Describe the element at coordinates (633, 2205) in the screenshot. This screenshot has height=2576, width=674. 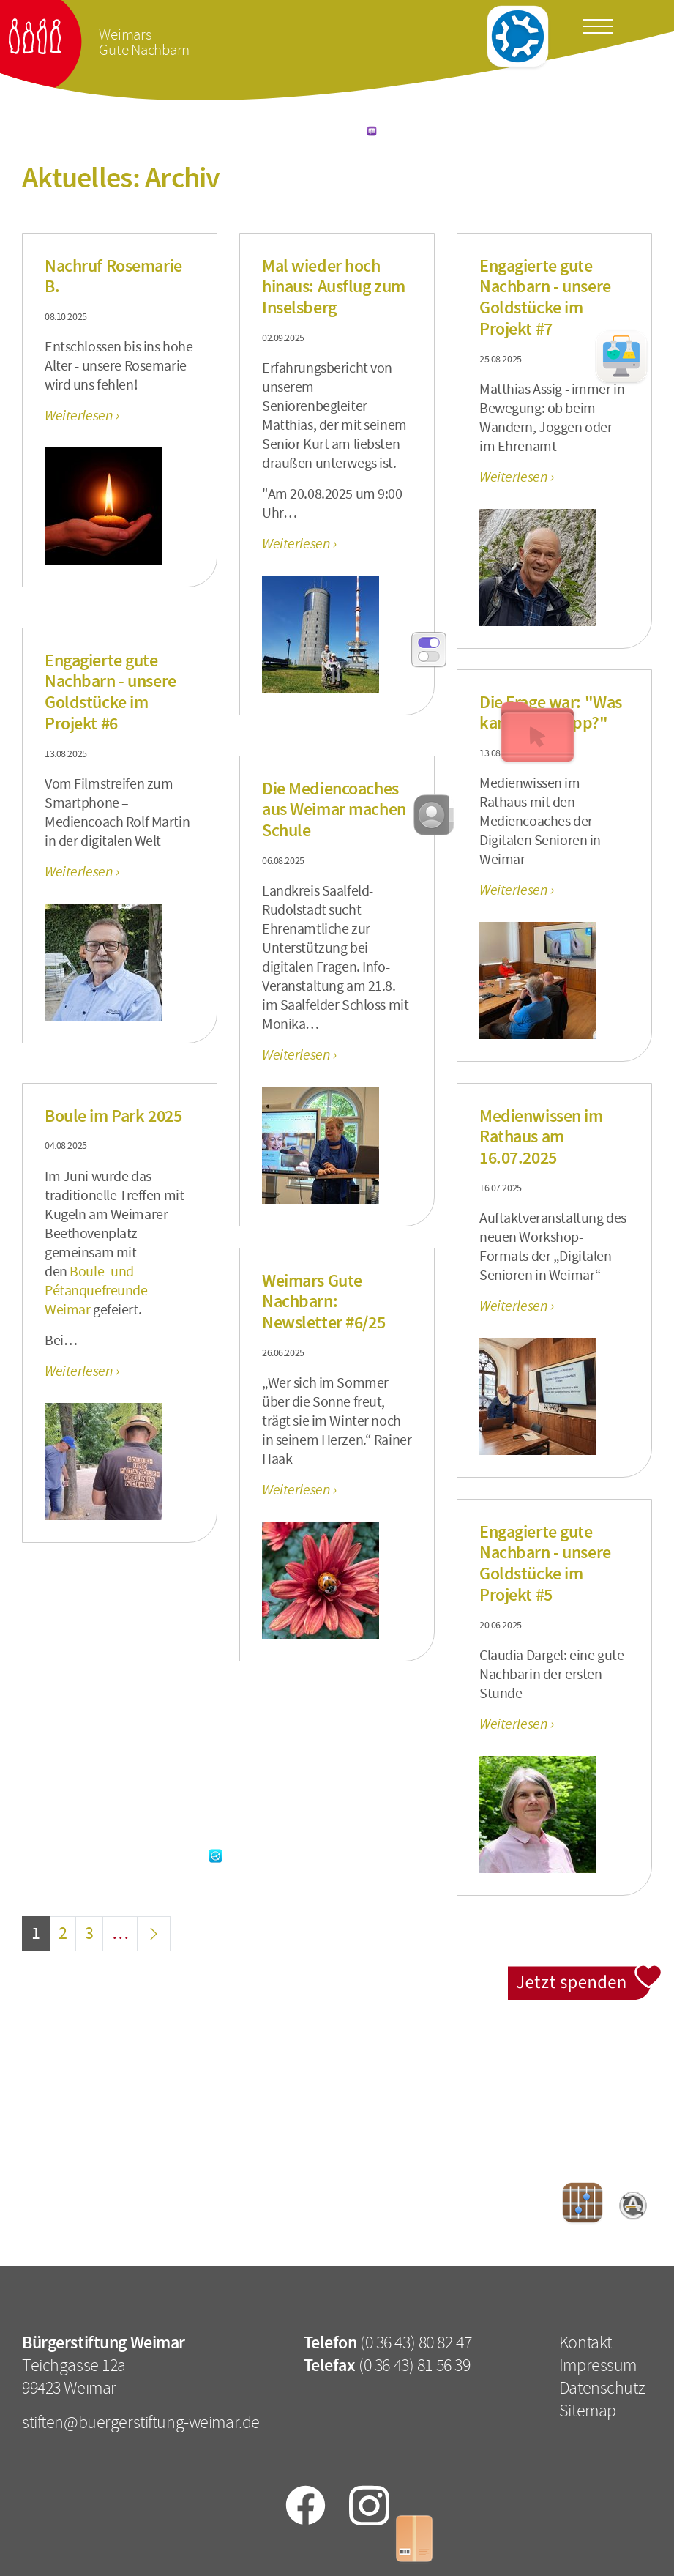
I see `check for available software updates` at that location.